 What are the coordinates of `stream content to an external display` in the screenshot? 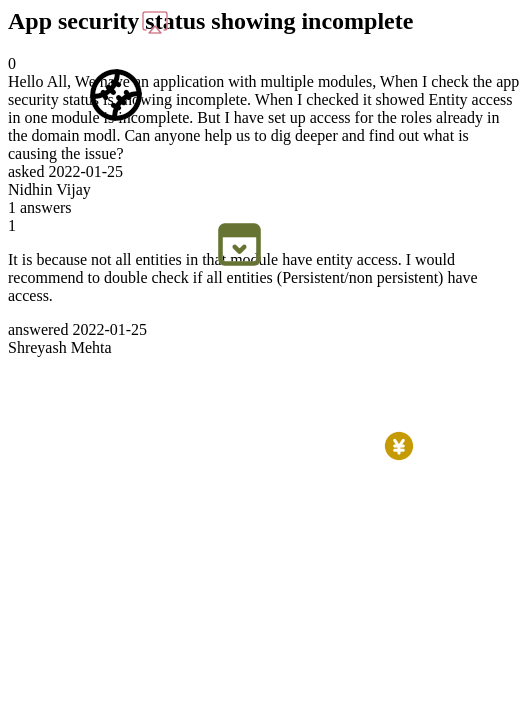 It's located at (155, 22).